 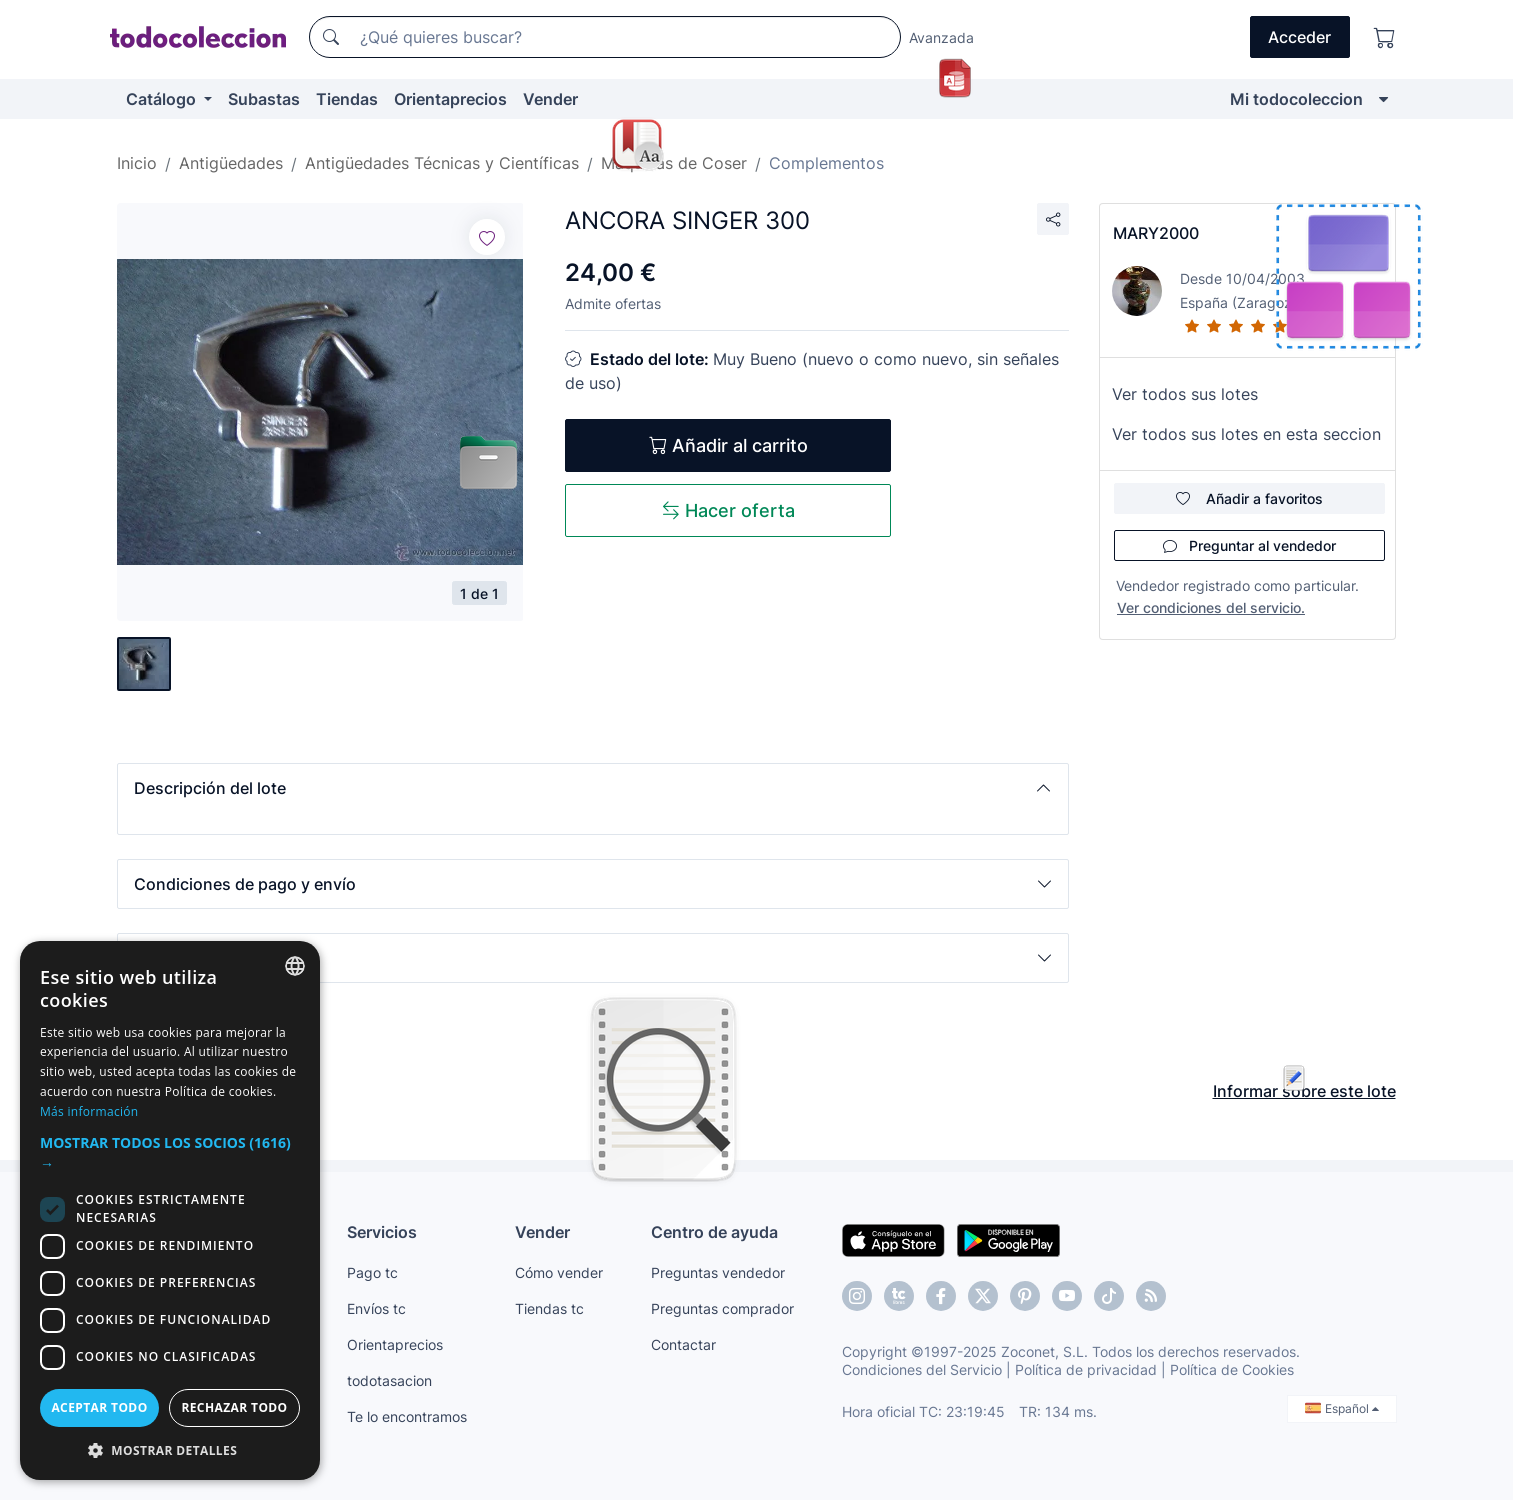 I want to click on microsoft access database file, so click(x=955, y=78).